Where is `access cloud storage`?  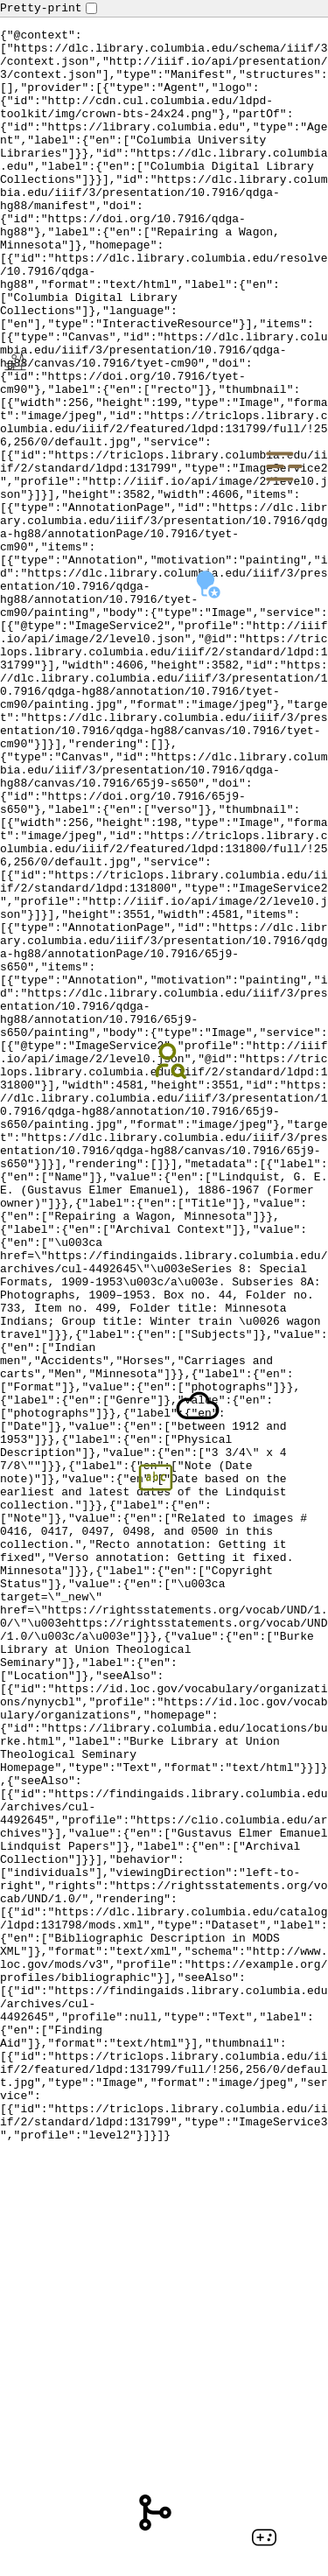 access cloud storage is located at coordinates (198, 1407).